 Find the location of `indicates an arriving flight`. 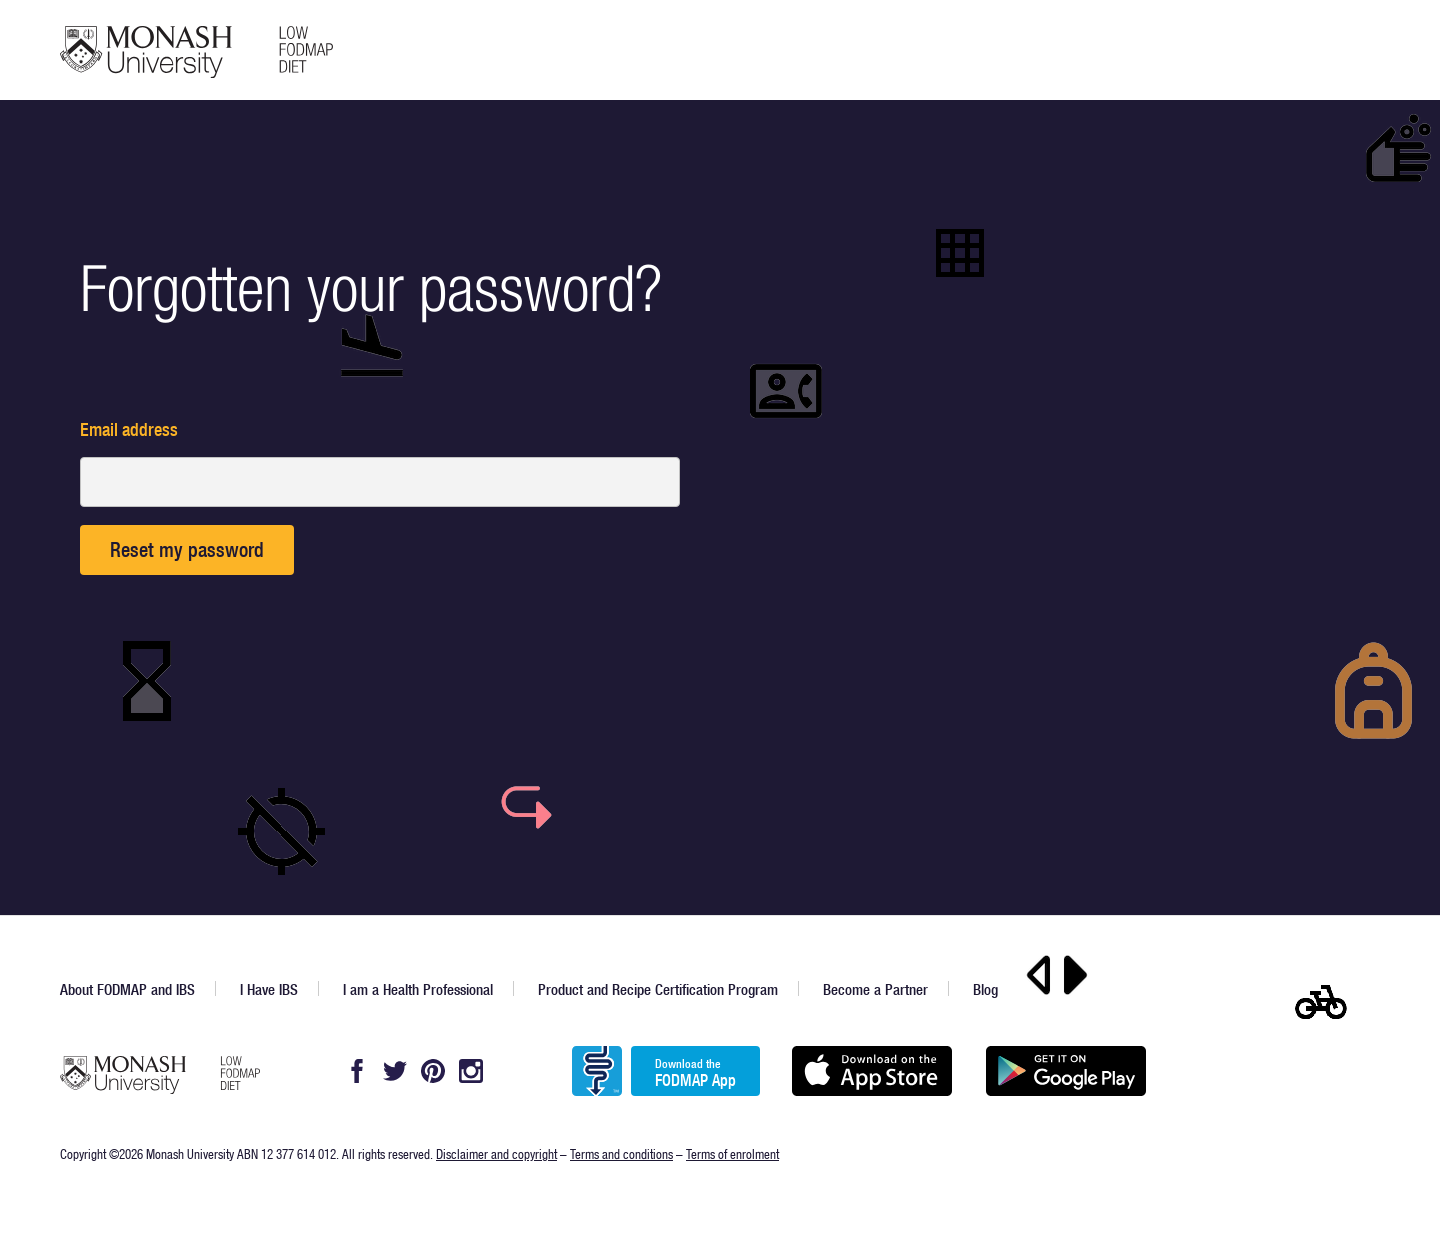

indicates an arriving flight is located at coordinates (372, 347).